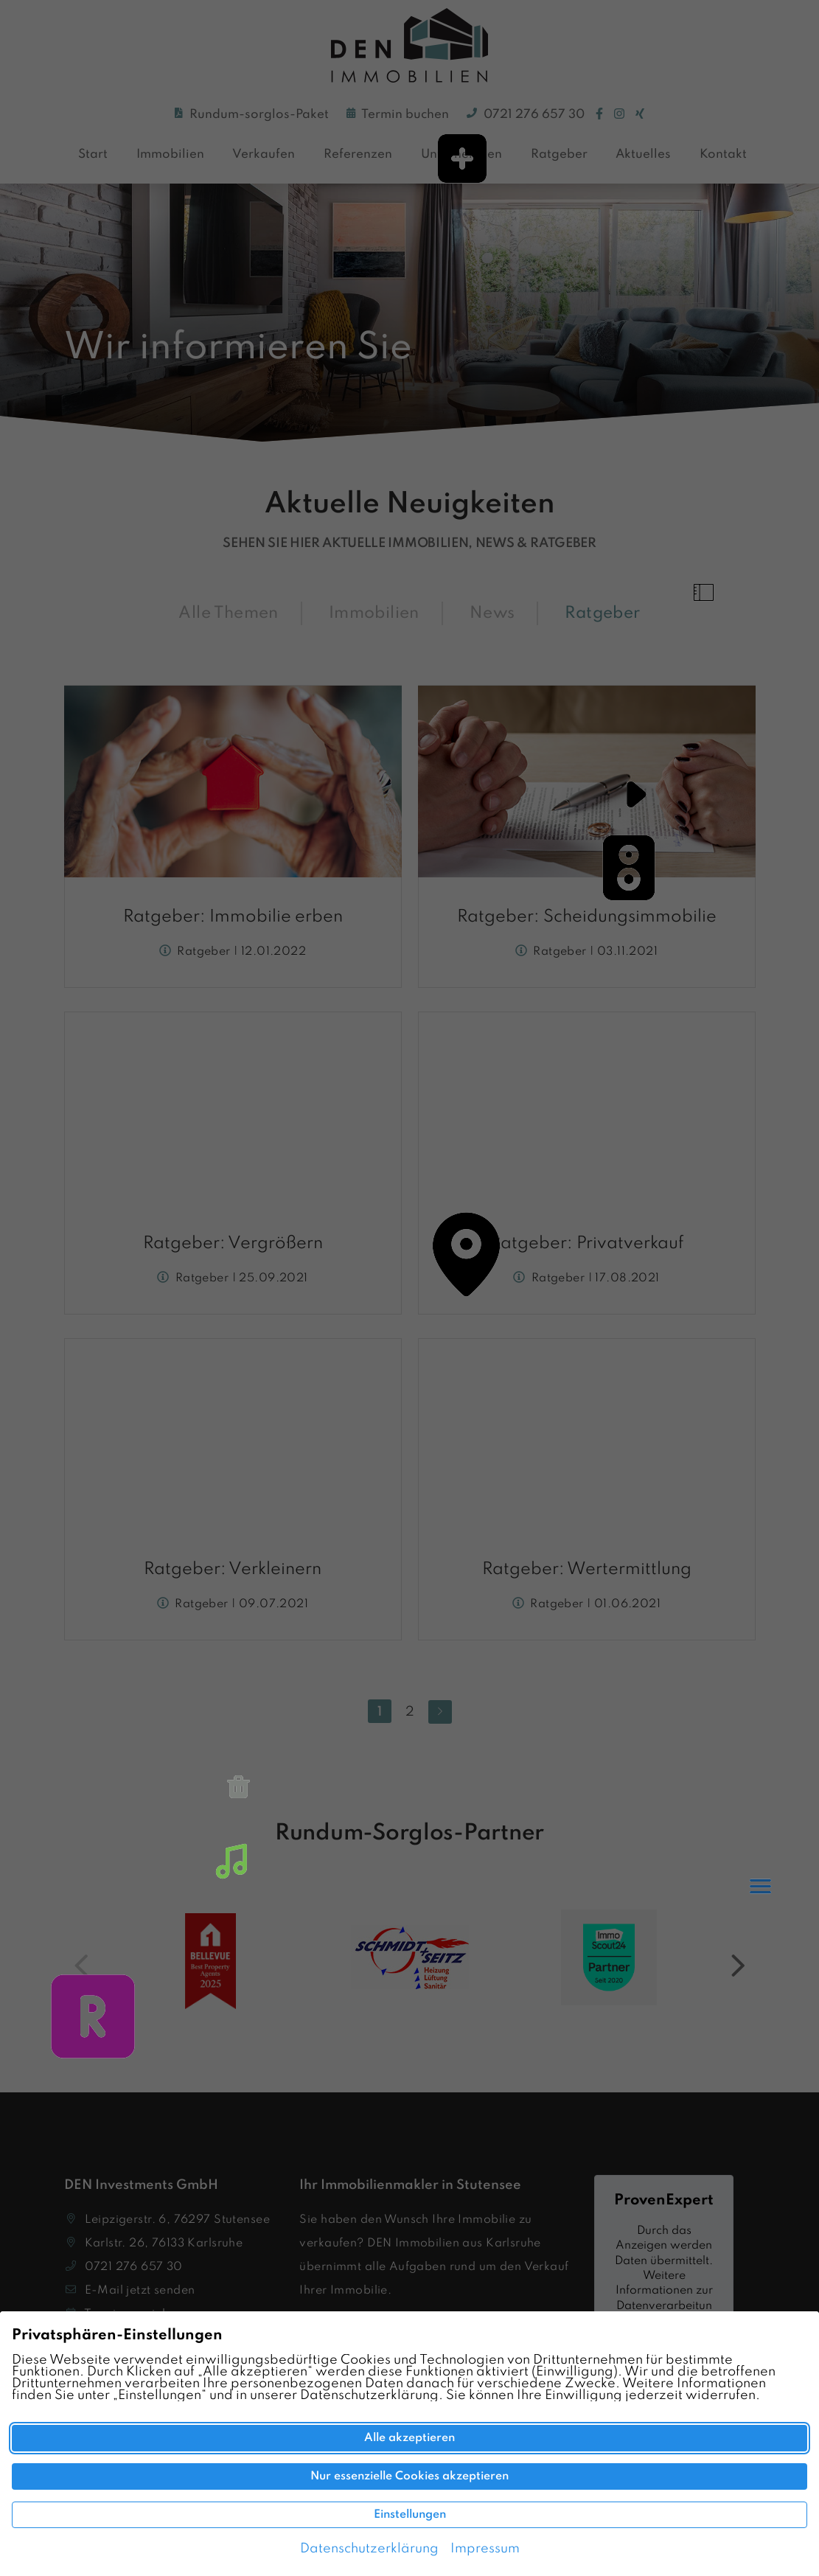 The image size is (819, 2576). What do you see at coordinates (703, 592) in the screenshot?
I see `toggle sidebar navigation panel` at bounding box center [703, 592].